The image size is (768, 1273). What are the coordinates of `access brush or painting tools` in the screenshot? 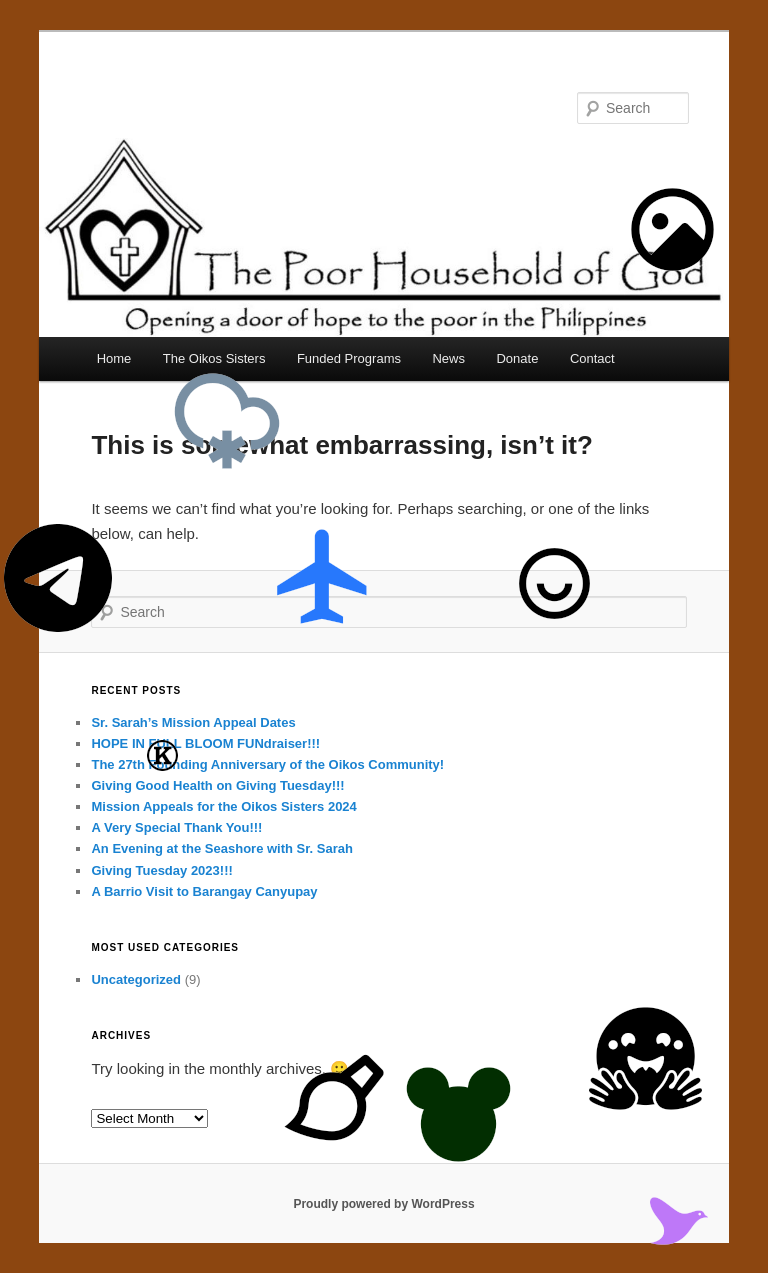 It's located at (334, 1099).